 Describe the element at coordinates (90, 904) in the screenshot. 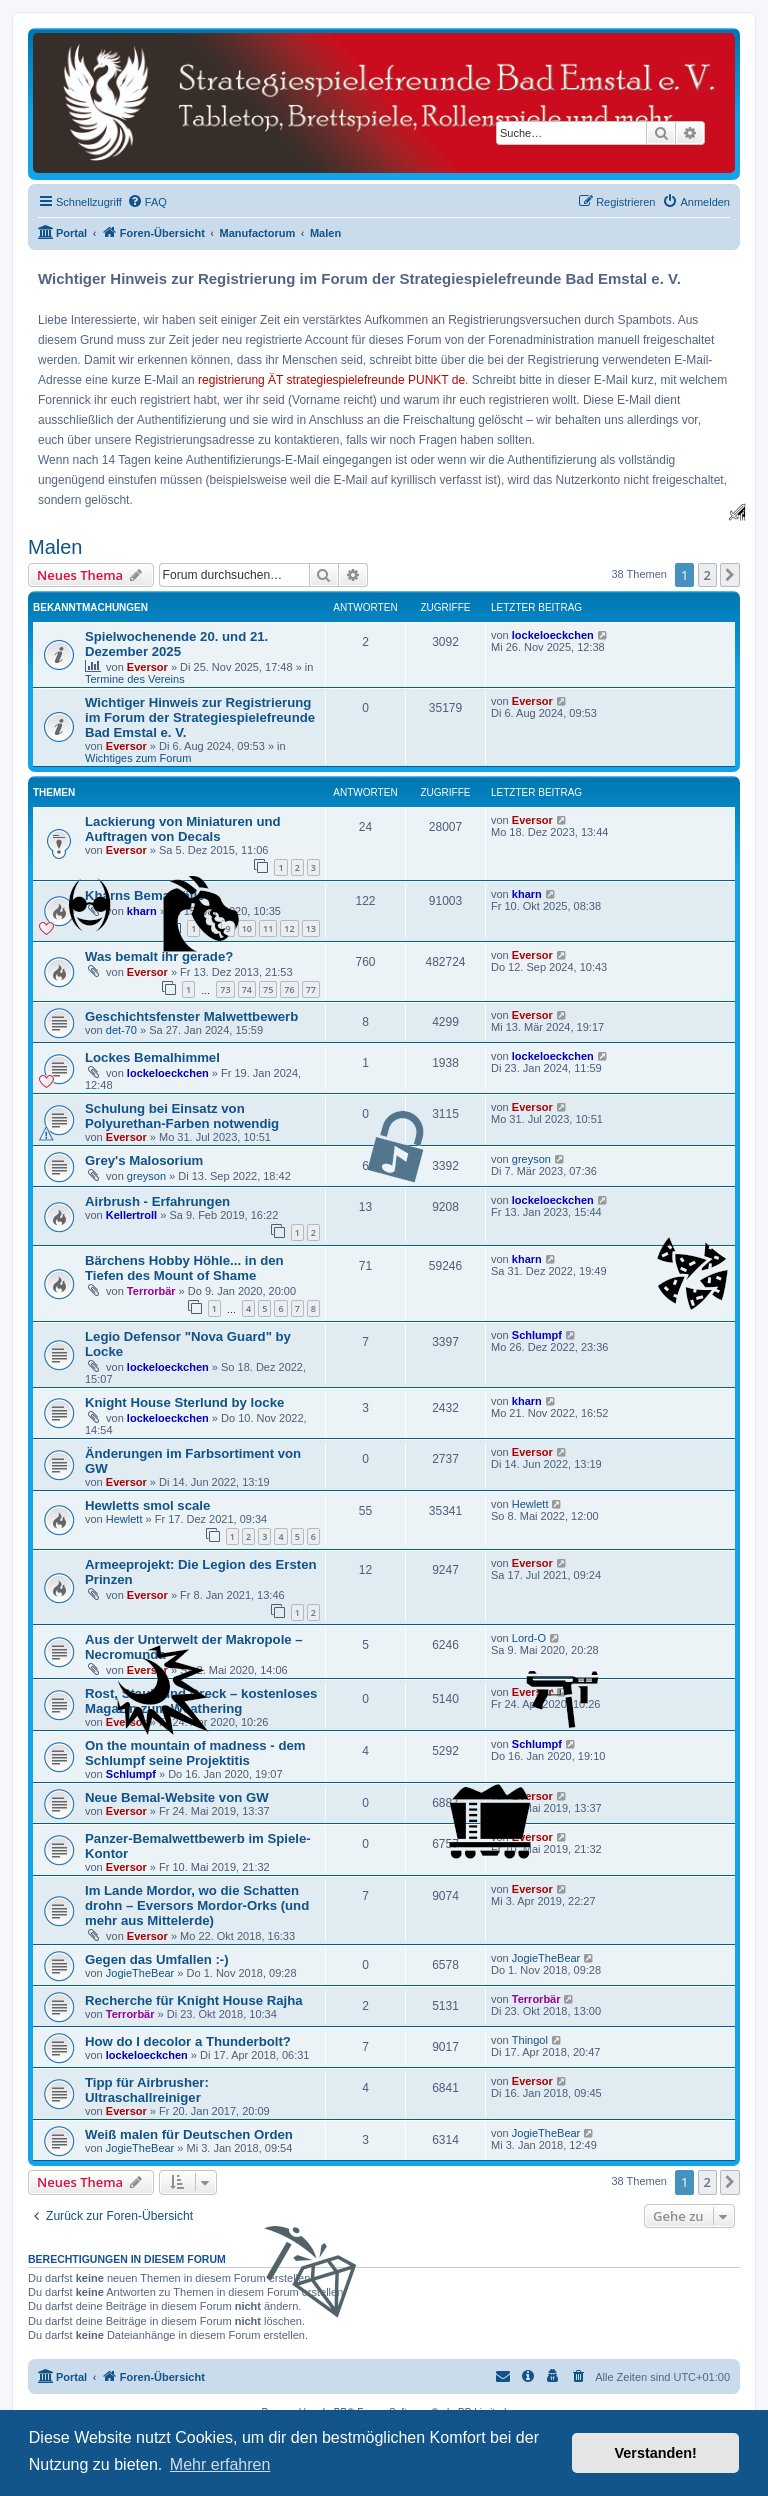

I see `select the mad scientist character class` at that location.